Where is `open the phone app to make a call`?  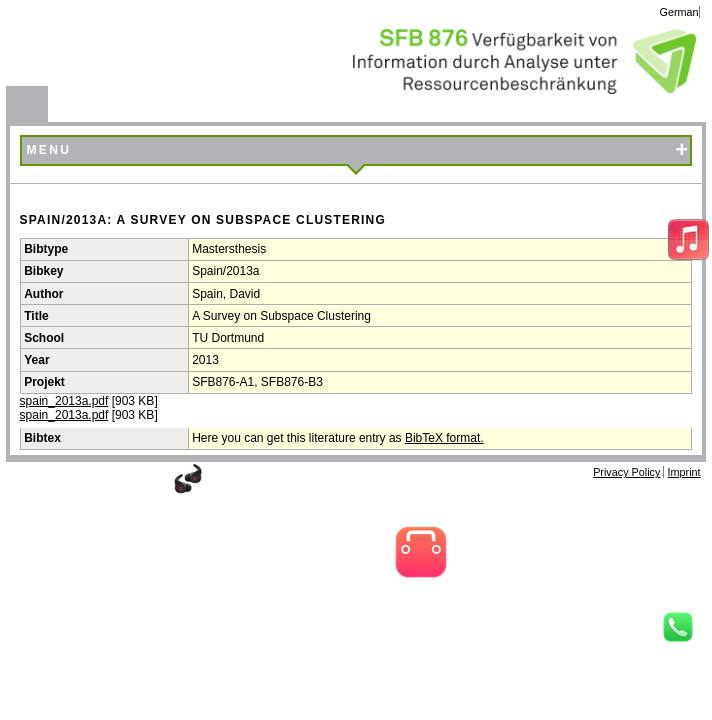 open the phone app to make a call is located at coordinates (678, 627).